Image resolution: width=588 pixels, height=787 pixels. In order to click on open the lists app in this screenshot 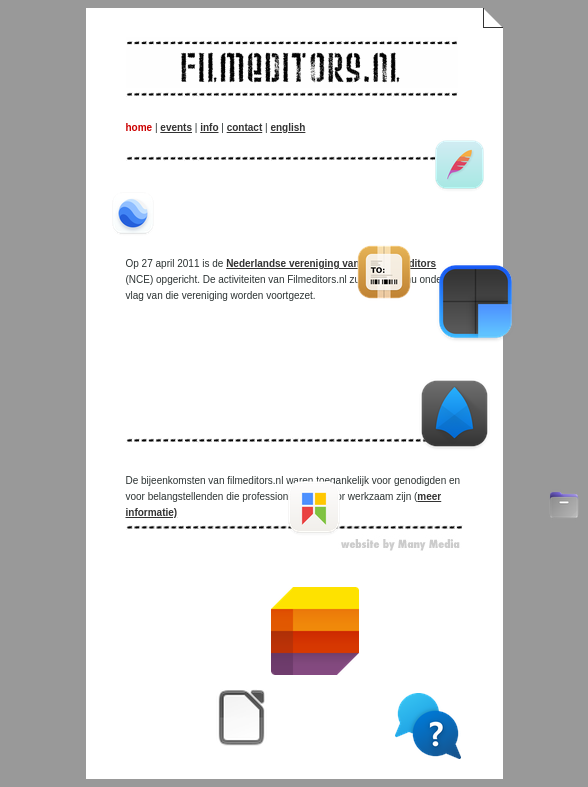, I will do `click(315, 631)`.